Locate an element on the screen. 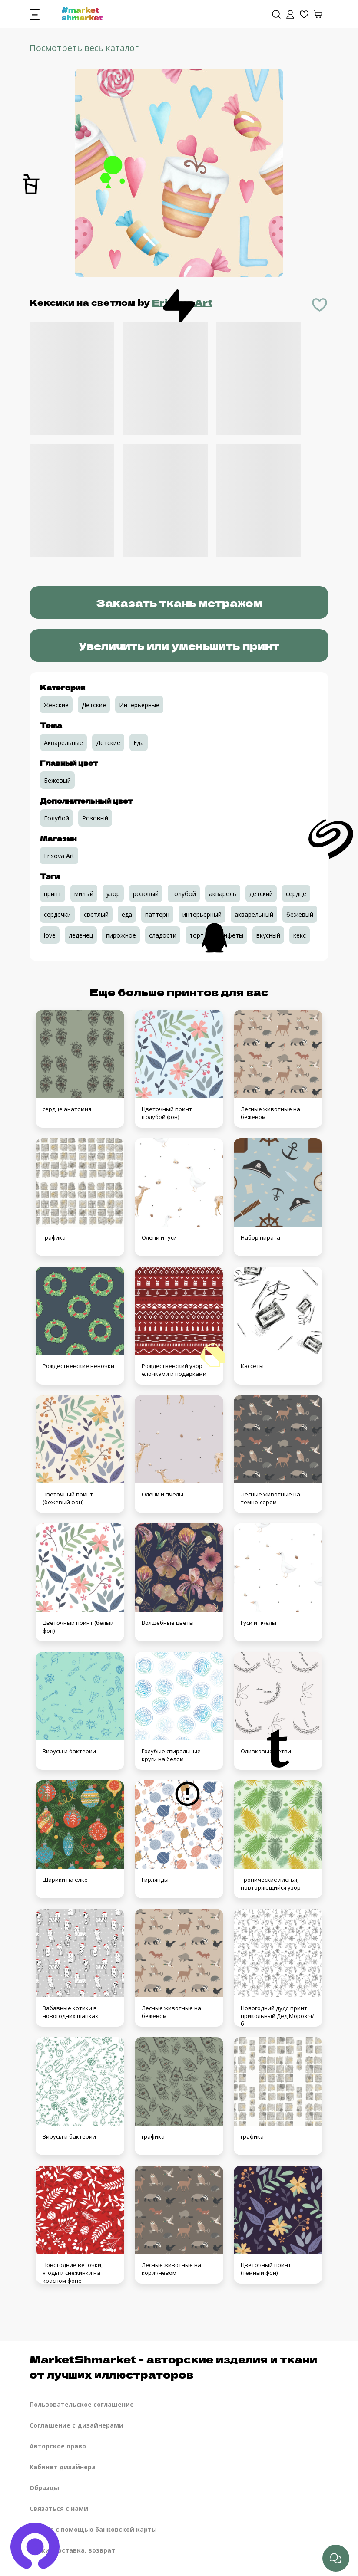 The width and height of the screenshot is (358, 2576). open QQ messaging app is located at coordinates (214, 938).